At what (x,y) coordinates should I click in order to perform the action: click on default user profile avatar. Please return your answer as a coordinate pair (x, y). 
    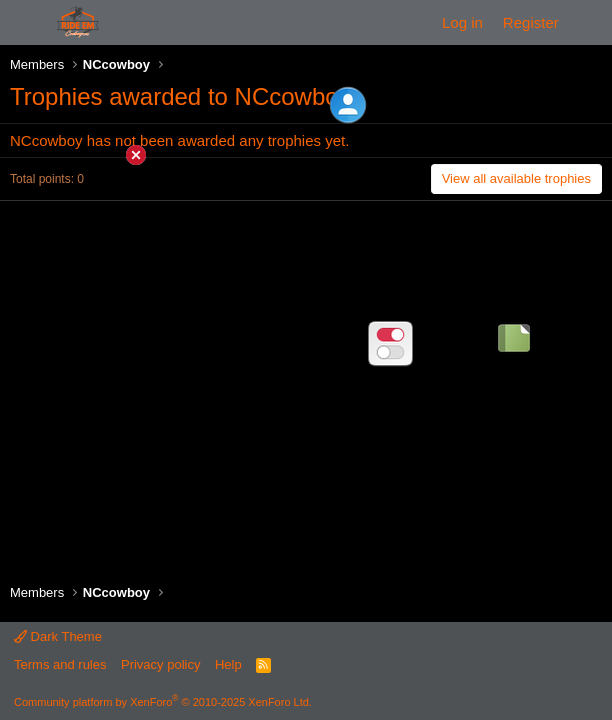
    Looking at the image, I should click on (348, 105).